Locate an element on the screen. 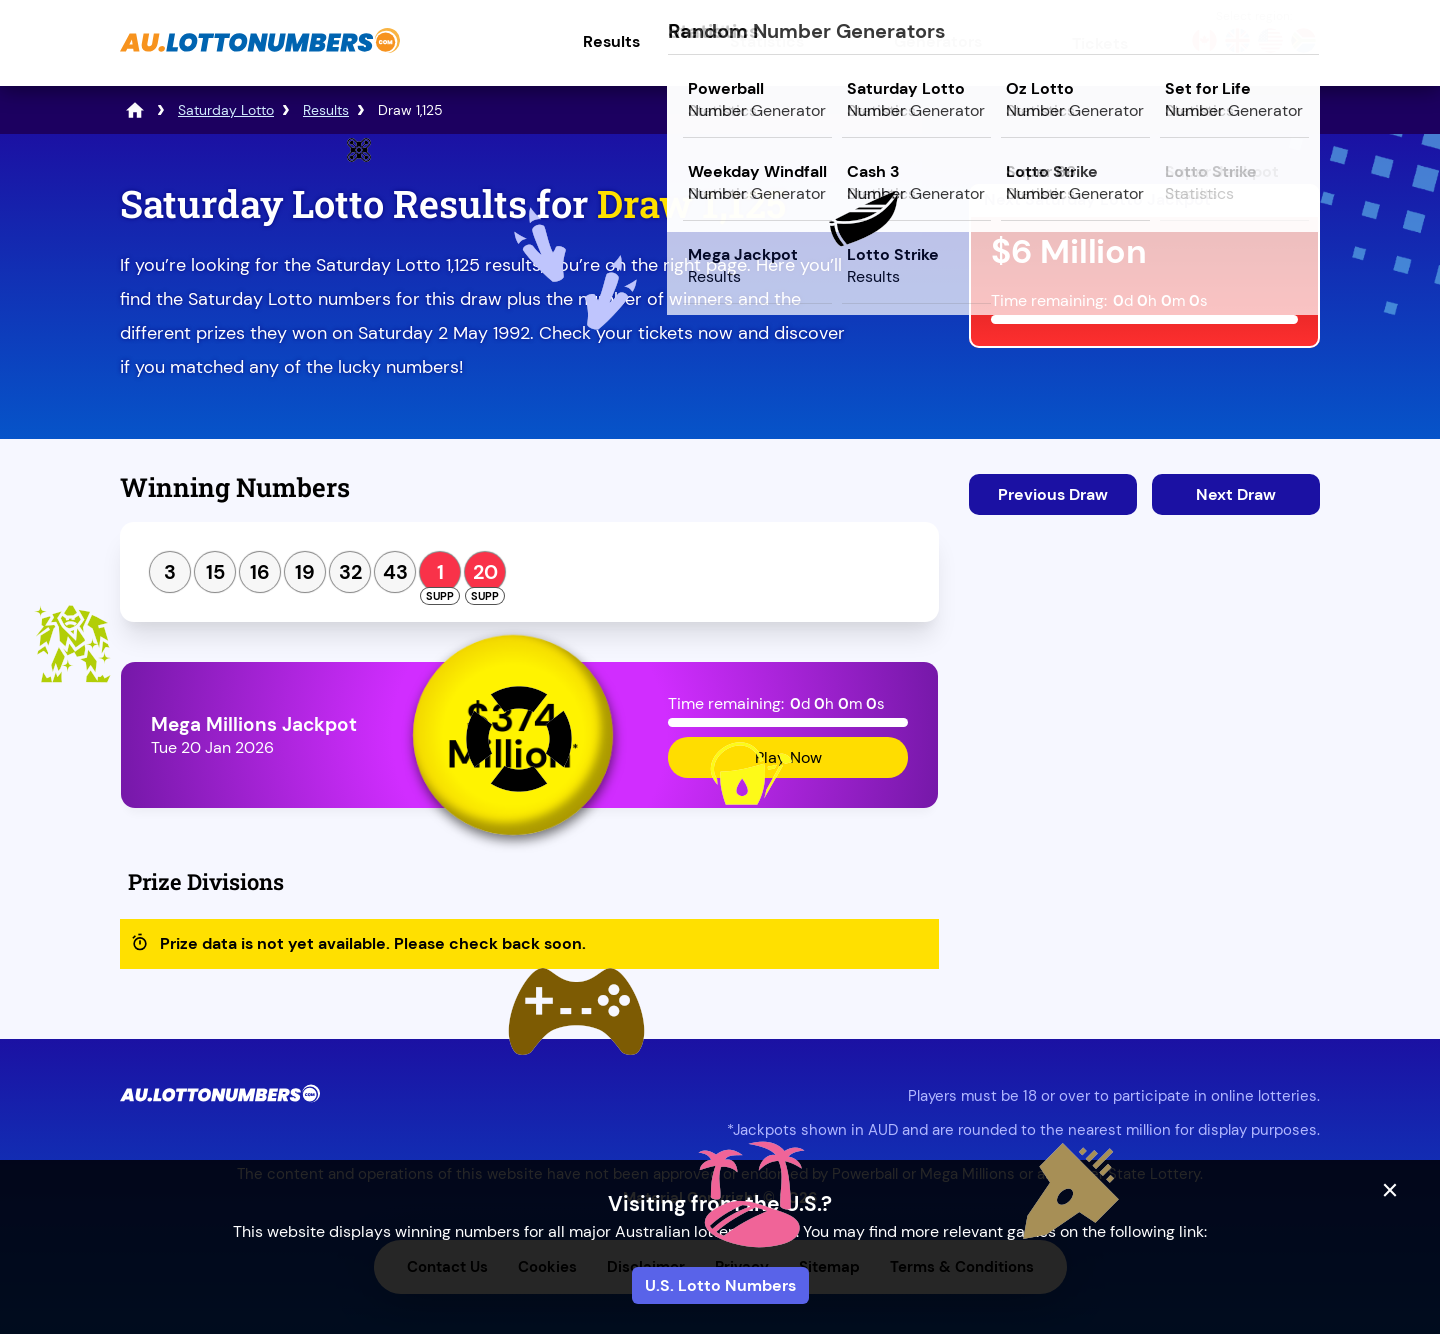  open gaming or game center app is located at coordinates (576, 1011).